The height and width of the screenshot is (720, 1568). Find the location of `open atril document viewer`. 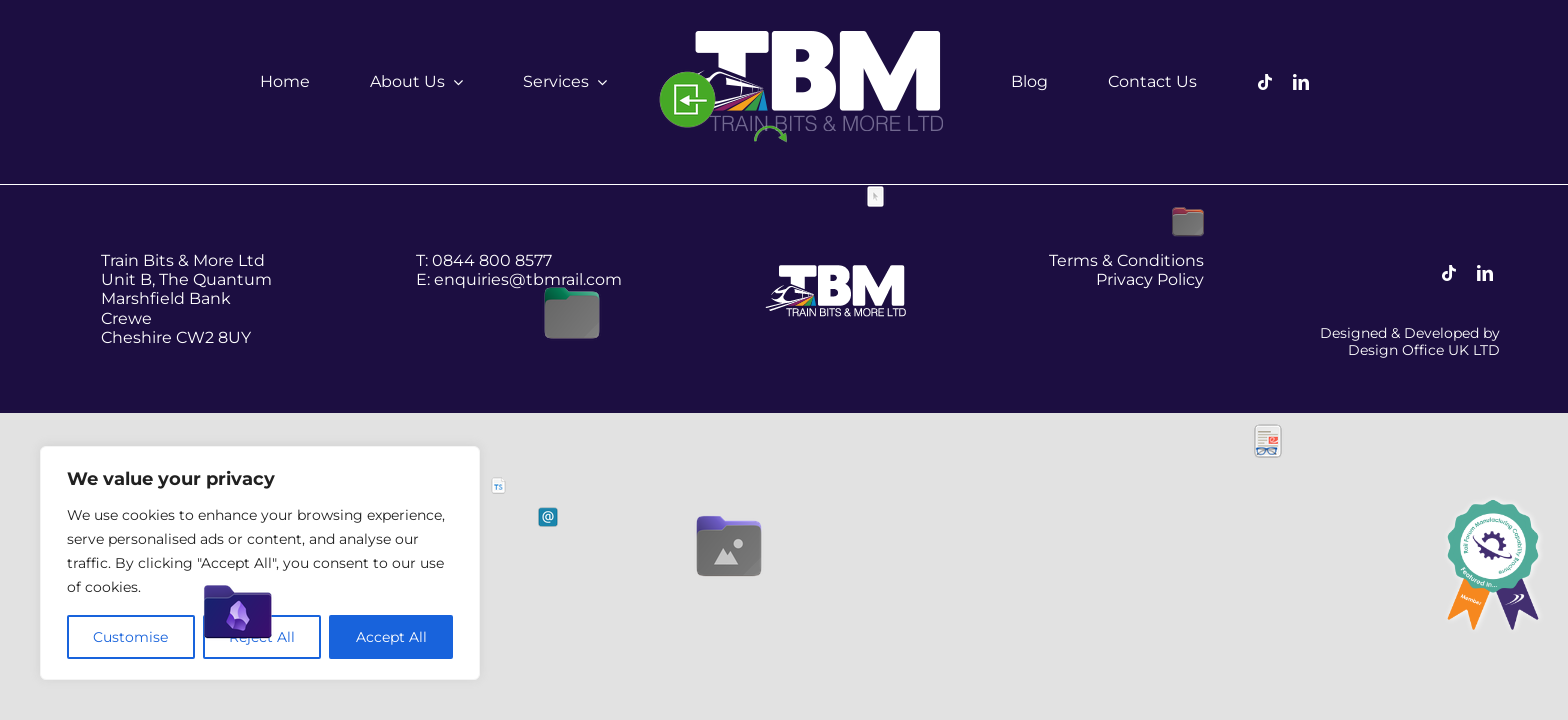

open atril document viewer is located at coordinates (1268, 441).